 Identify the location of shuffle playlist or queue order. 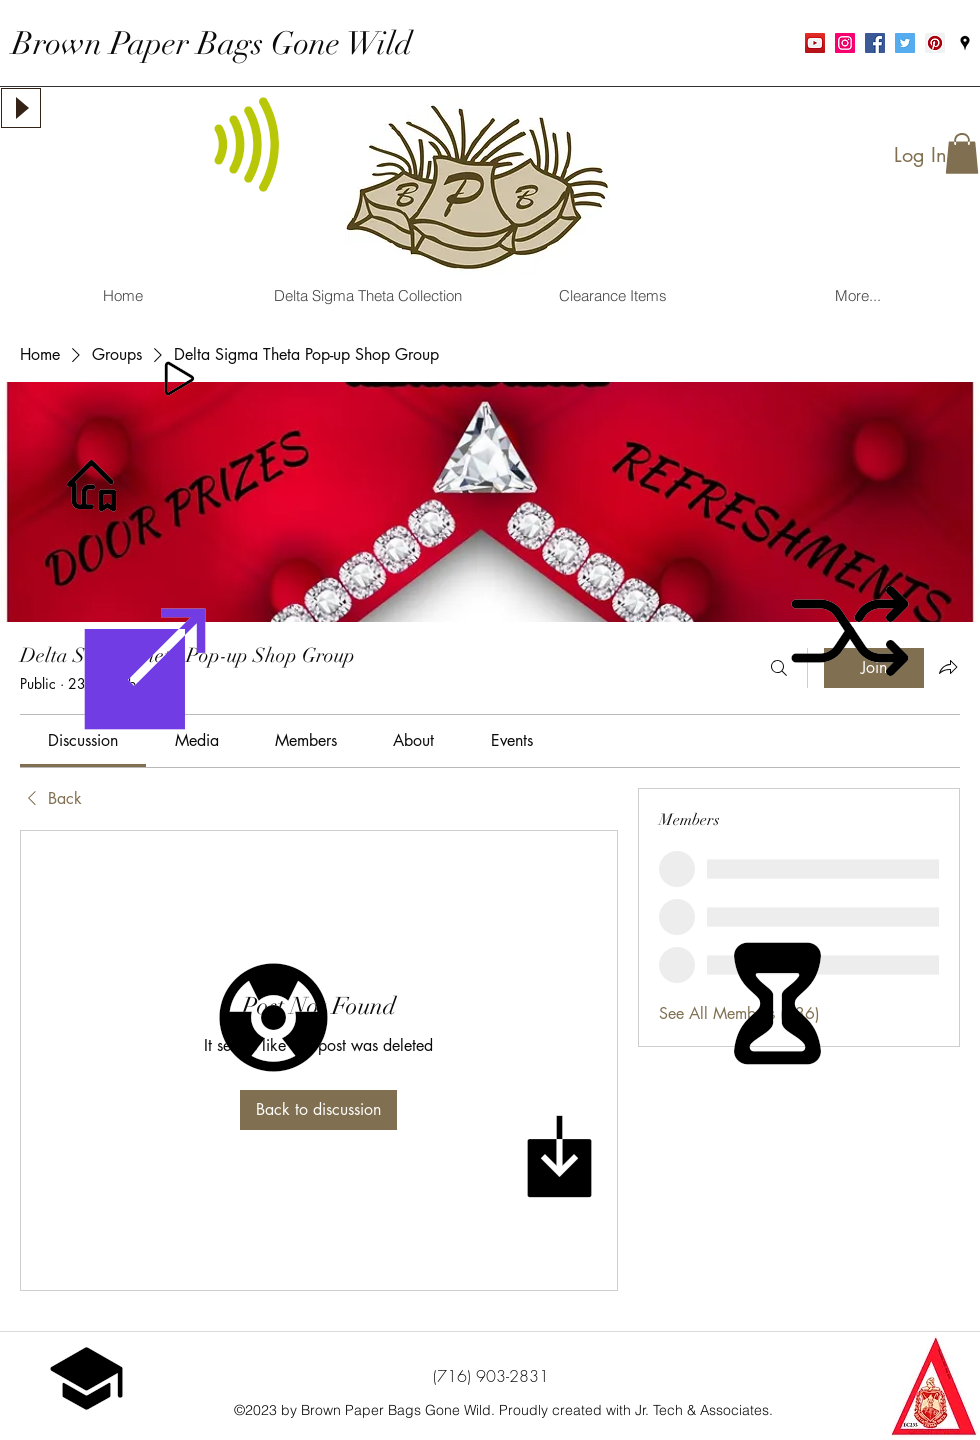
(850, 631).